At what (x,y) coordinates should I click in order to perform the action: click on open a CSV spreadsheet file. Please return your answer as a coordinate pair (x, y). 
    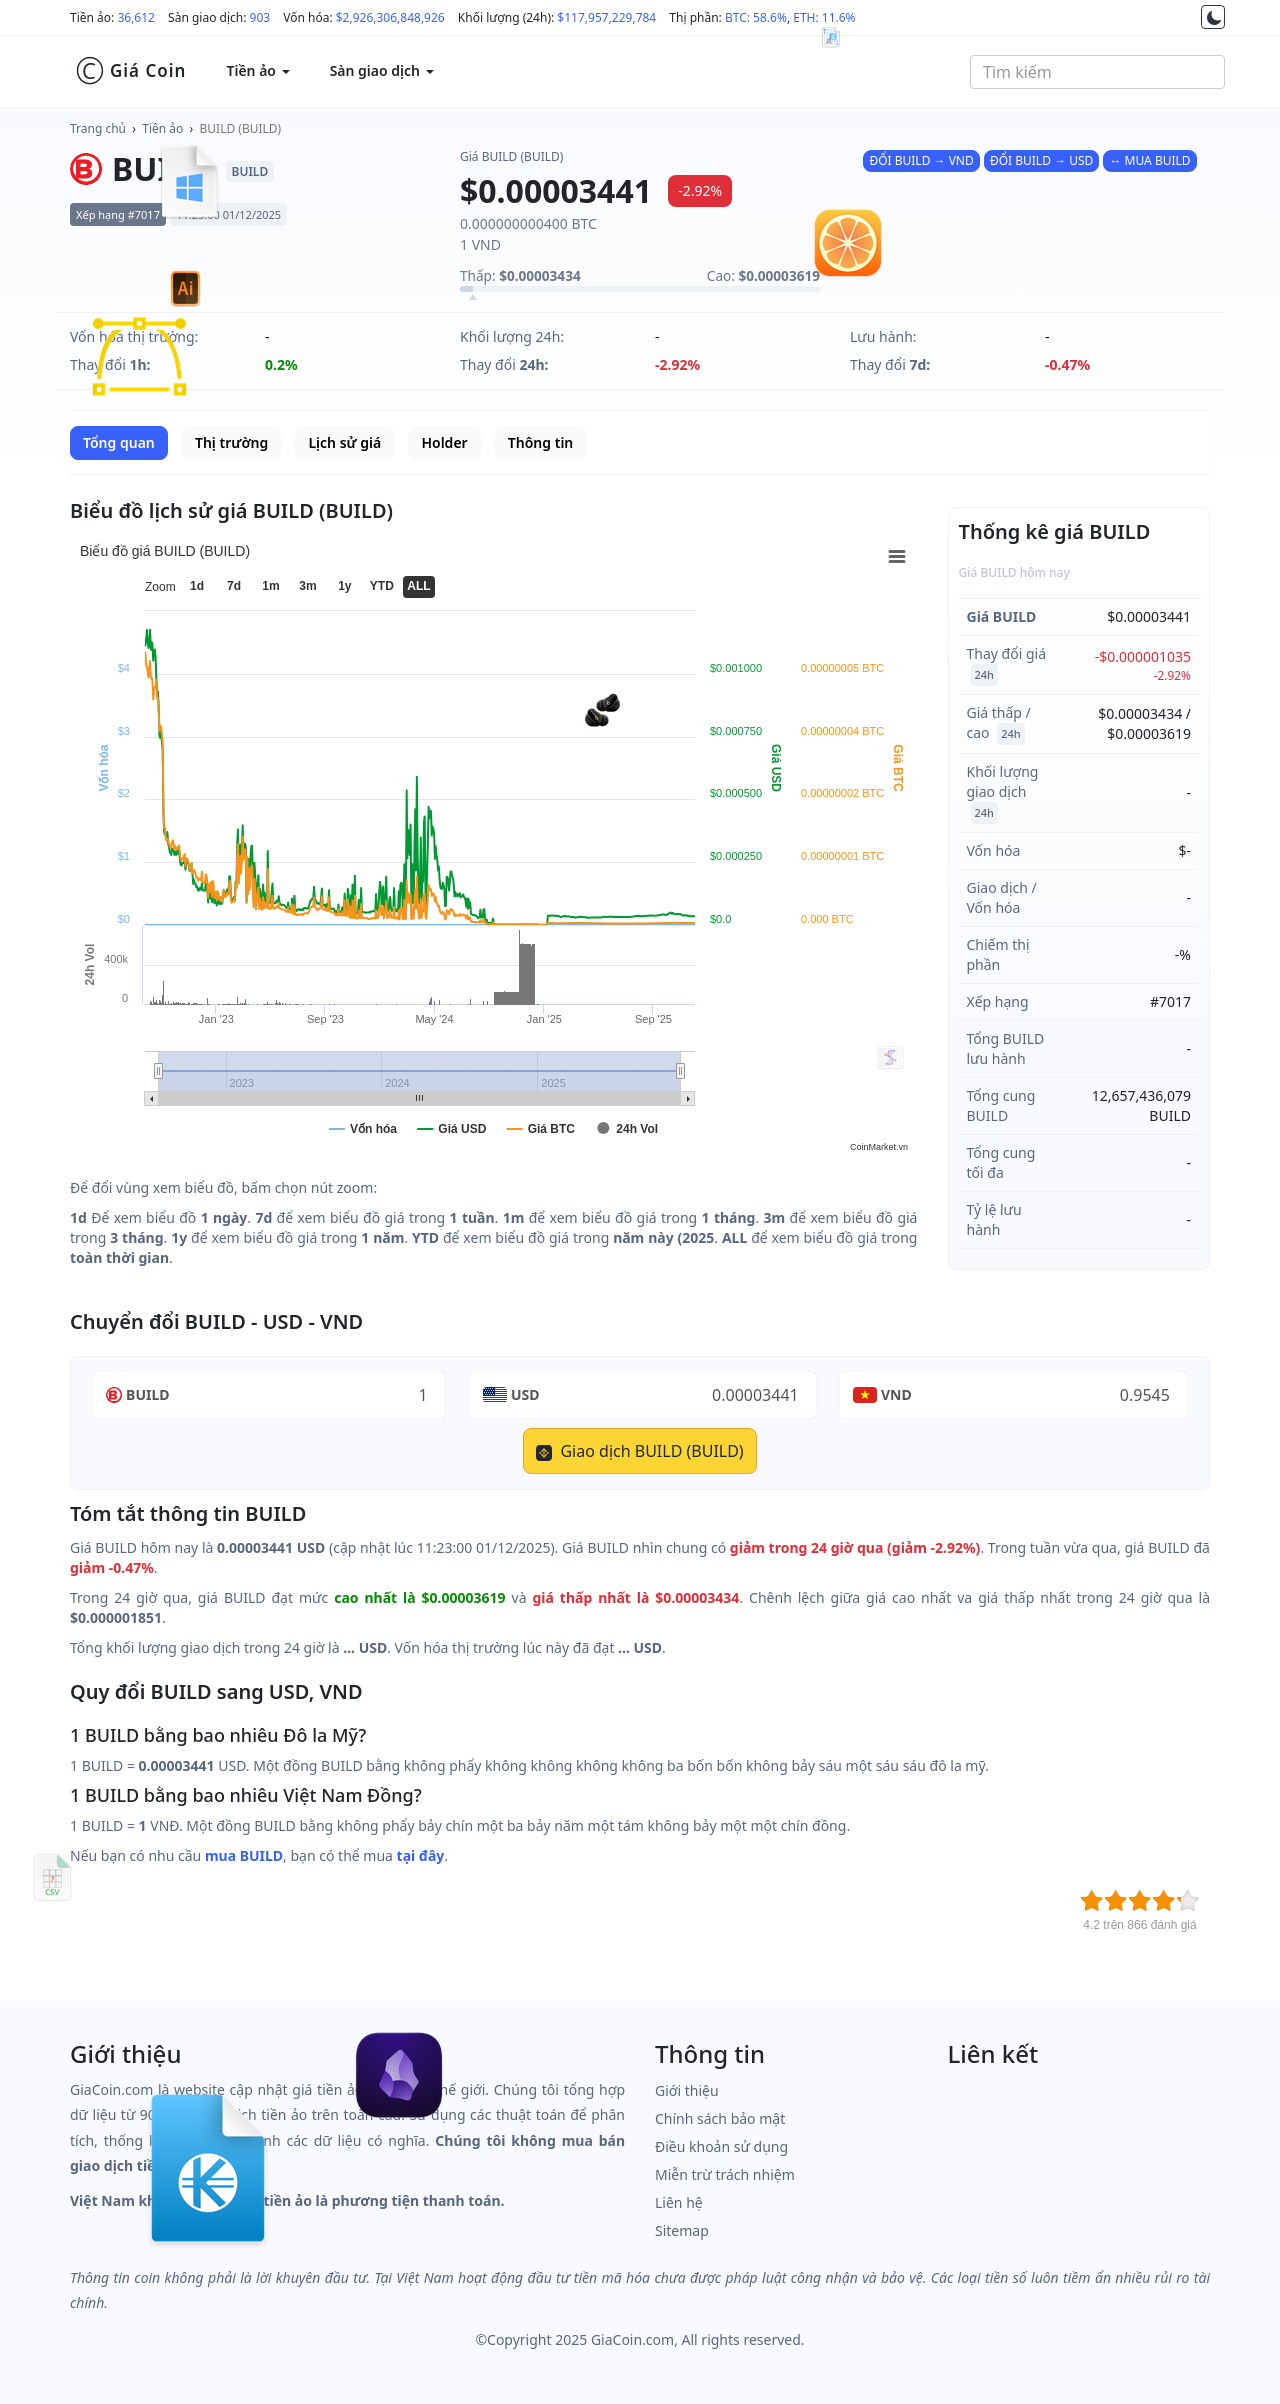
    Looking at the image, I should click on (52, 1877).